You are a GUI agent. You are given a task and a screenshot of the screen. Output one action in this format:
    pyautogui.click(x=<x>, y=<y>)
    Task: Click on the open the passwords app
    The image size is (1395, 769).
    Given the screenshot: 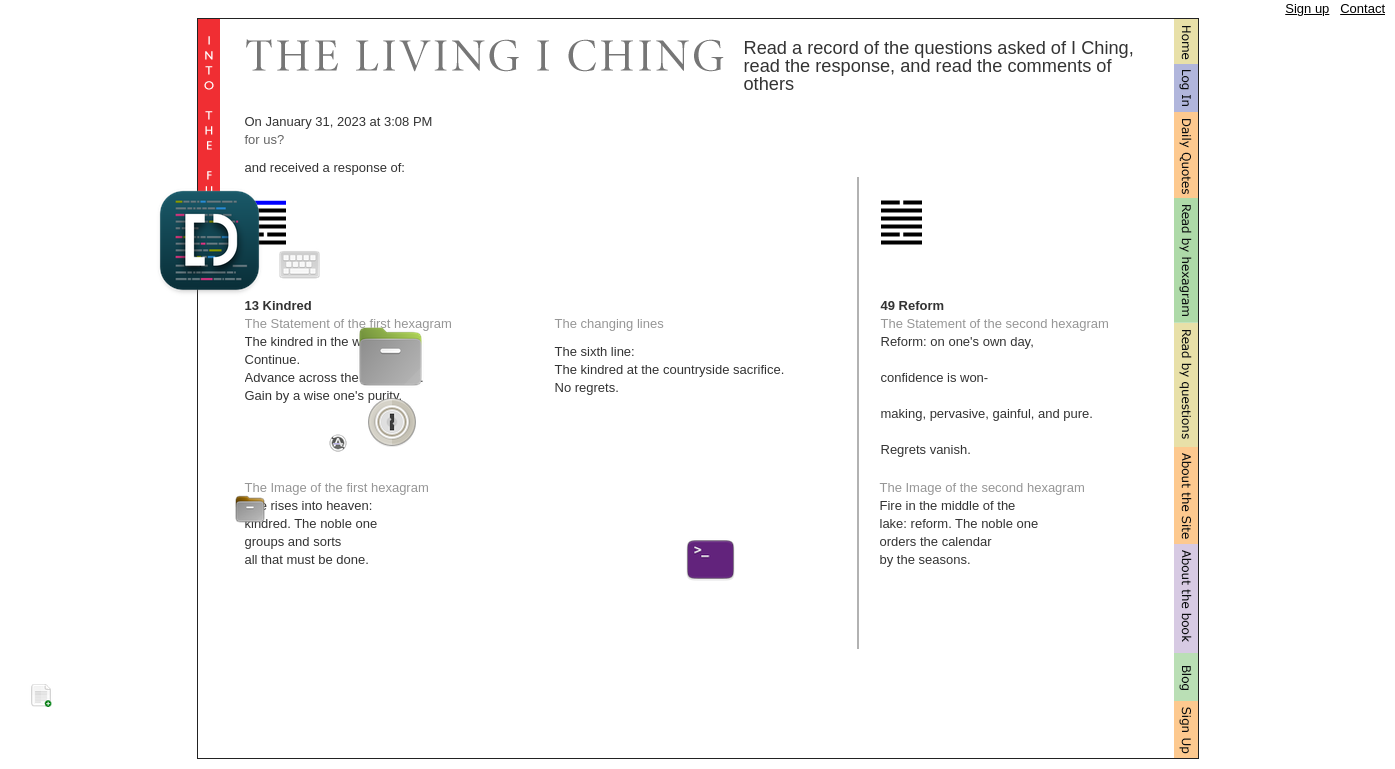 What is the action you would take?
    pyautogui.click(x=392, y=422)
    